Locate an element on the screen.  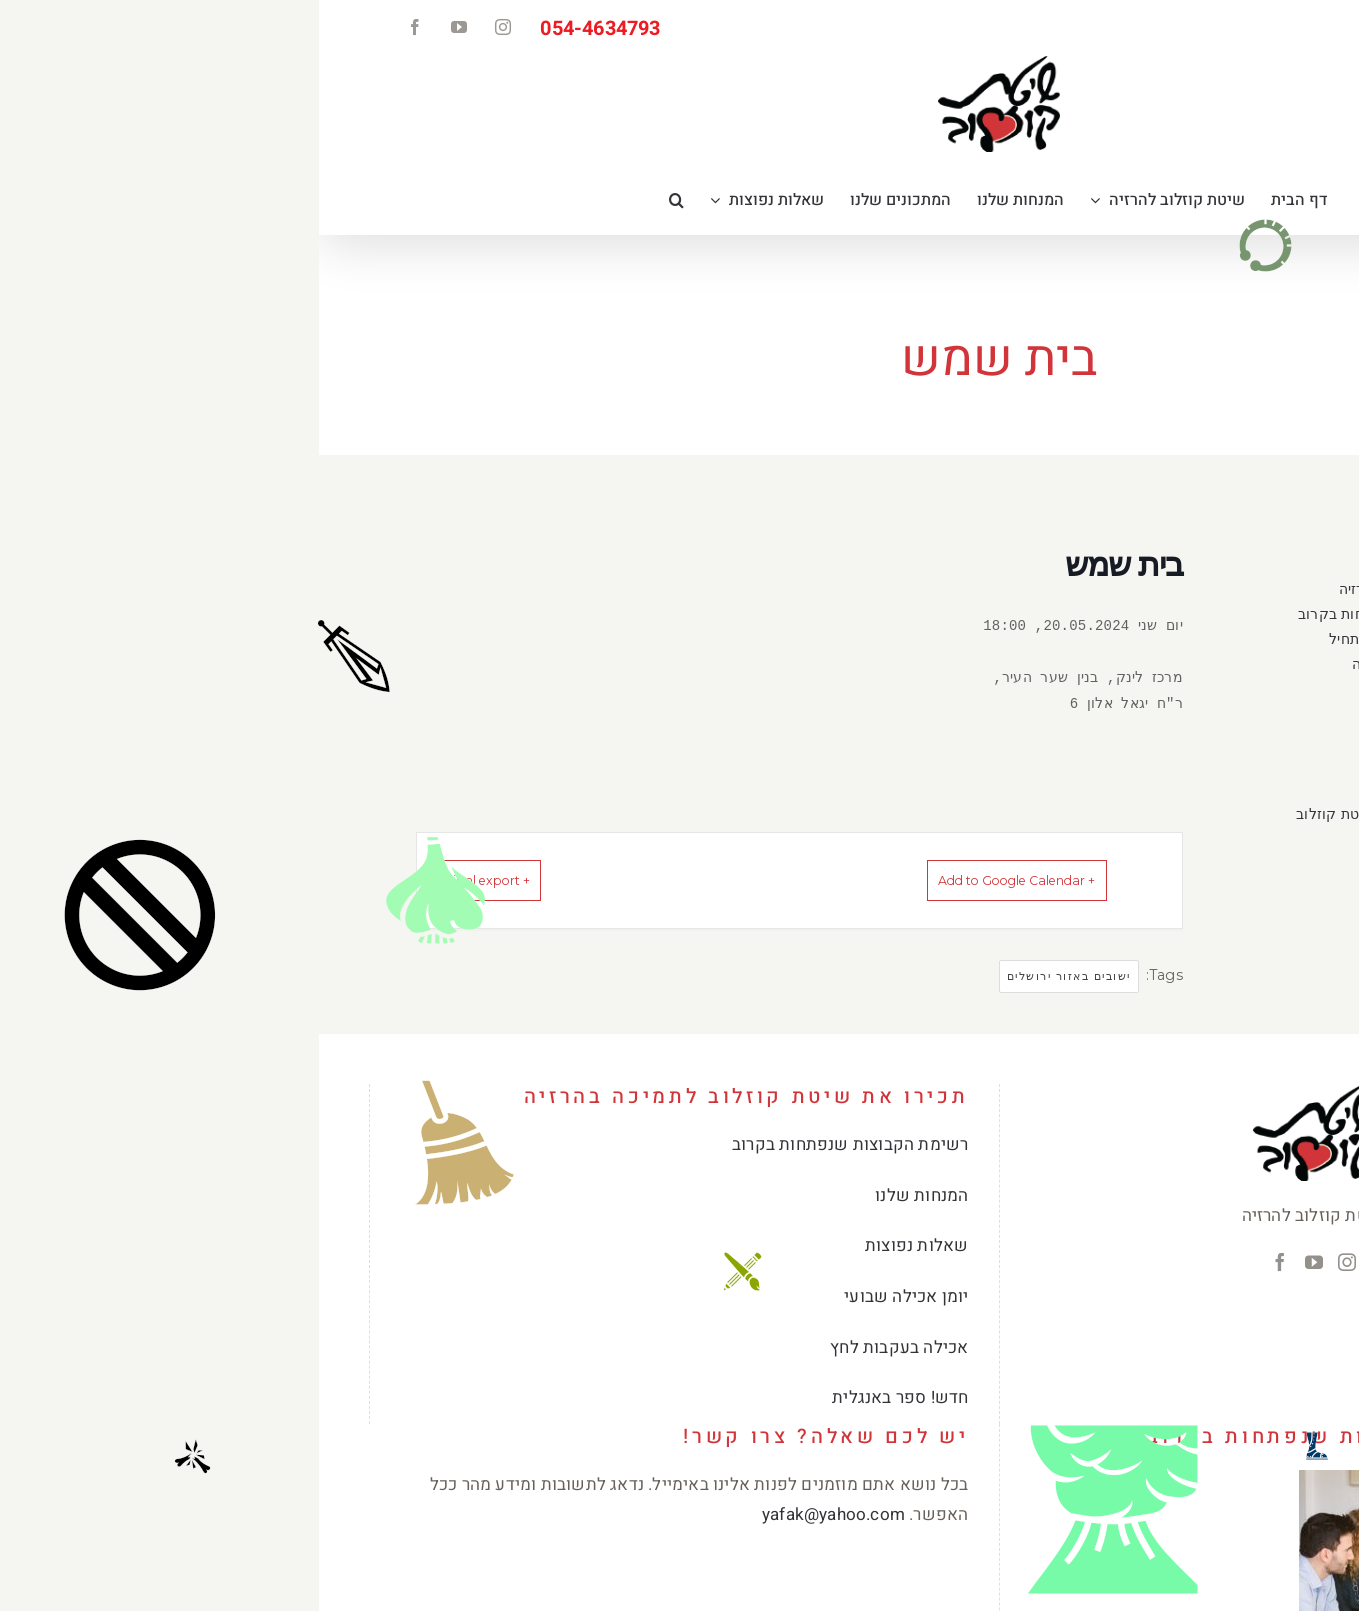
clear or clean up items is located at coordinates (449, 1144).